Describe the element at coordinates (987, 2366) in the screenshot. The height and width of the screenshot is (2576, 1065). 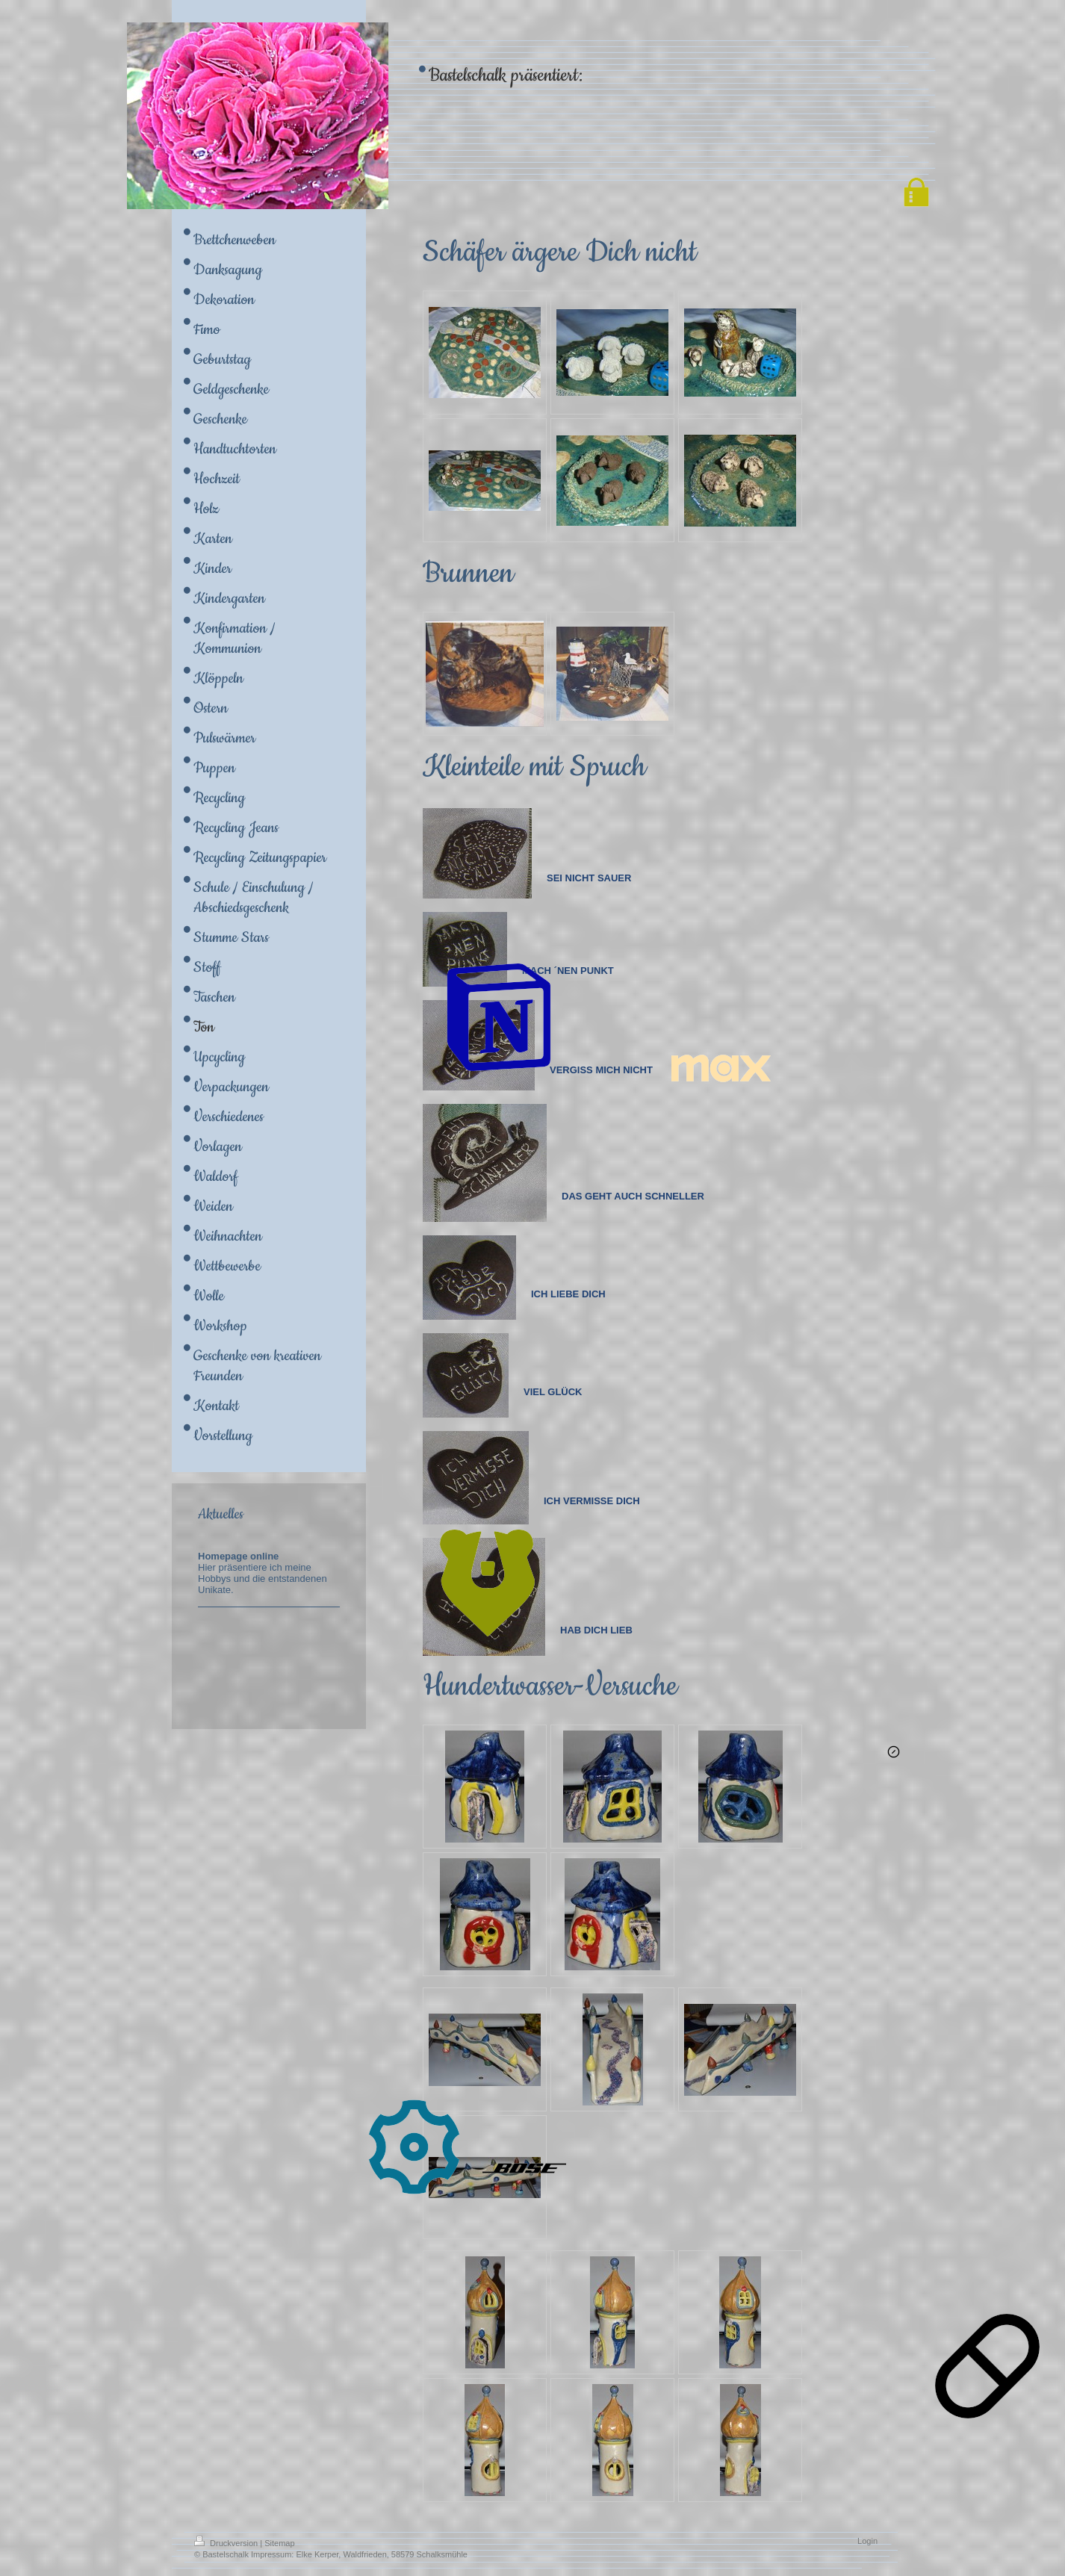
I see `view medication information` at that location.